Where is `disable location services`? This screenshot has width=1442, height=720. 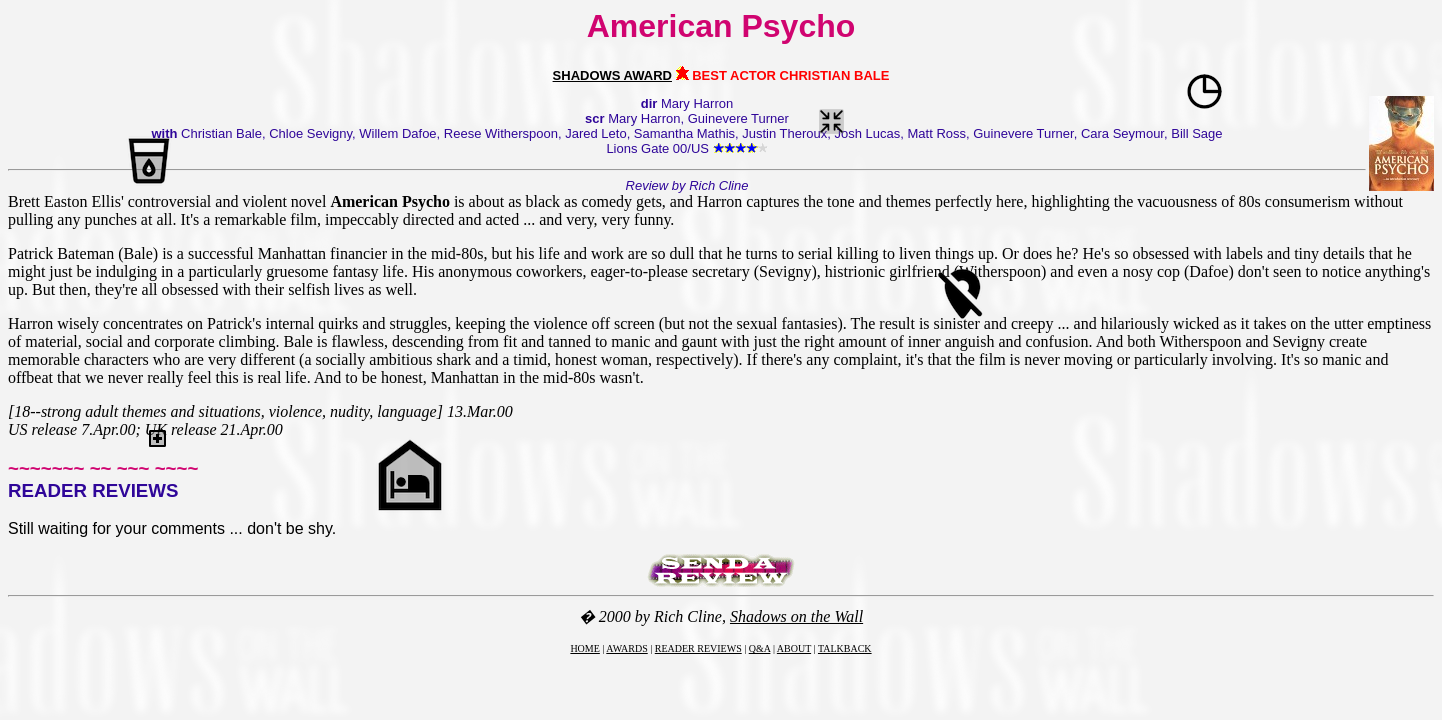 disable location services is located at coordinates (962, 294).